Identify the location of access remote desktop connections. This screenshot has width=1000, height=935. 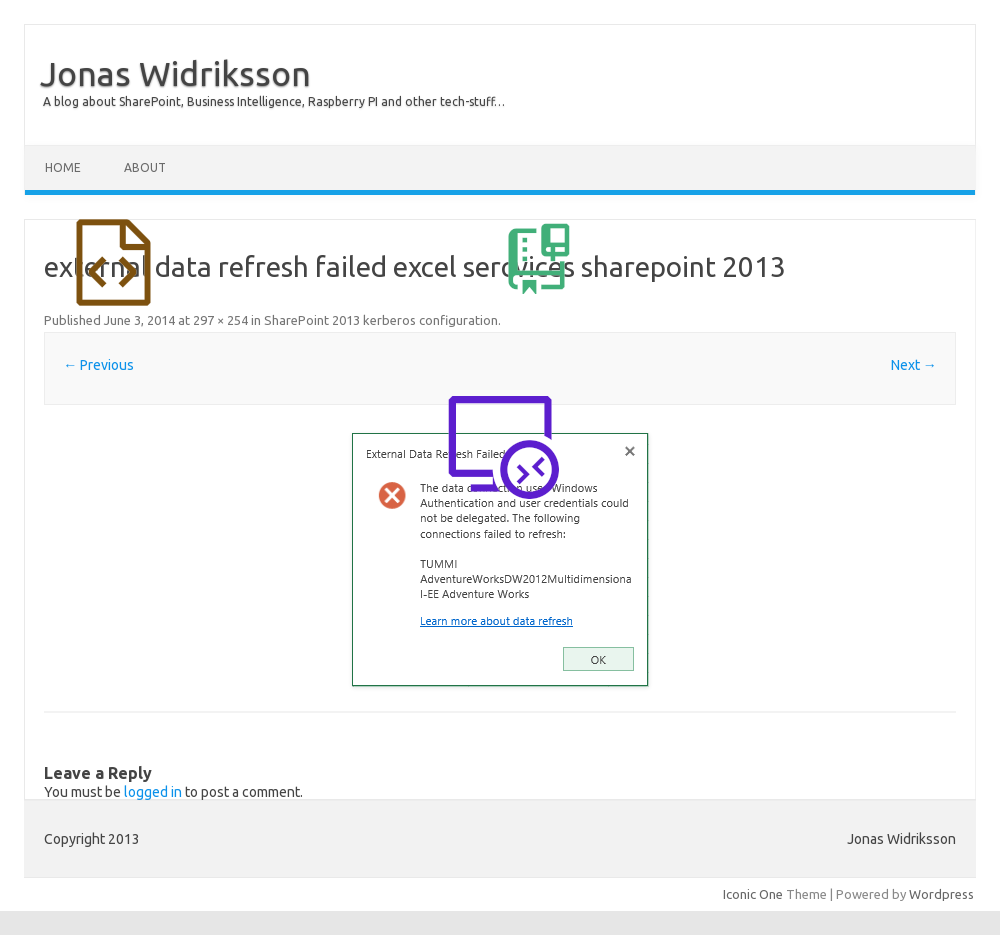
(502, 442).